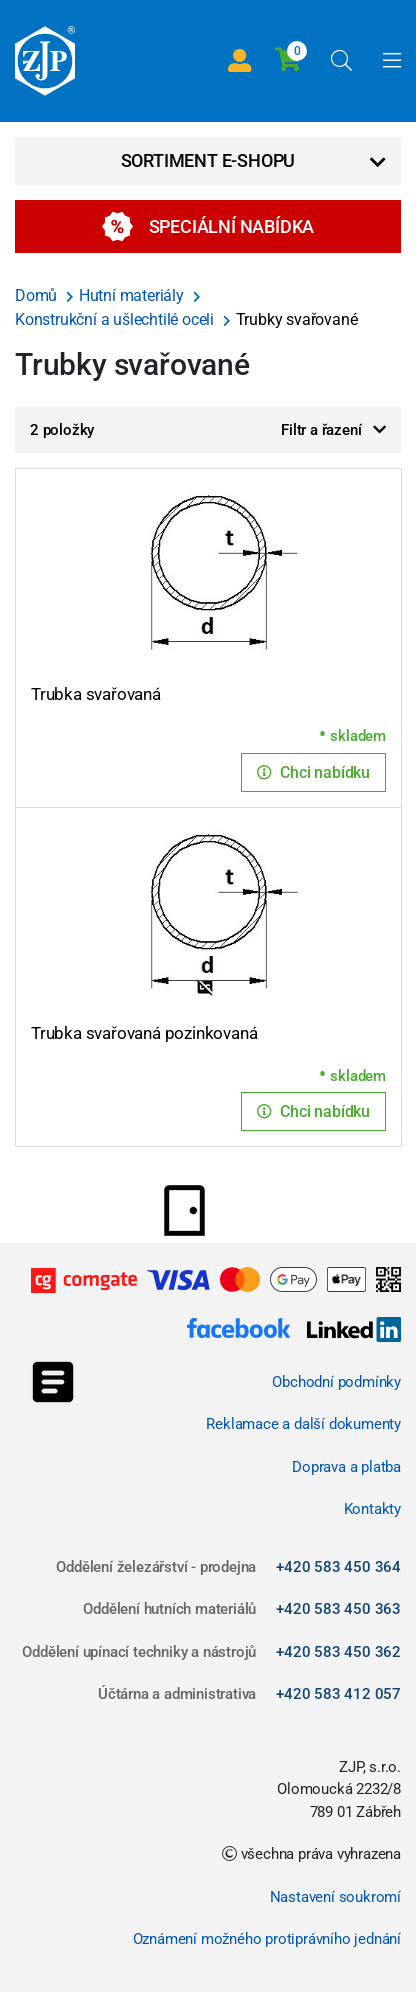 The height and width of the screenshot is (1992, 416). I want to click on access door sensor settings, so click(184, 1210).